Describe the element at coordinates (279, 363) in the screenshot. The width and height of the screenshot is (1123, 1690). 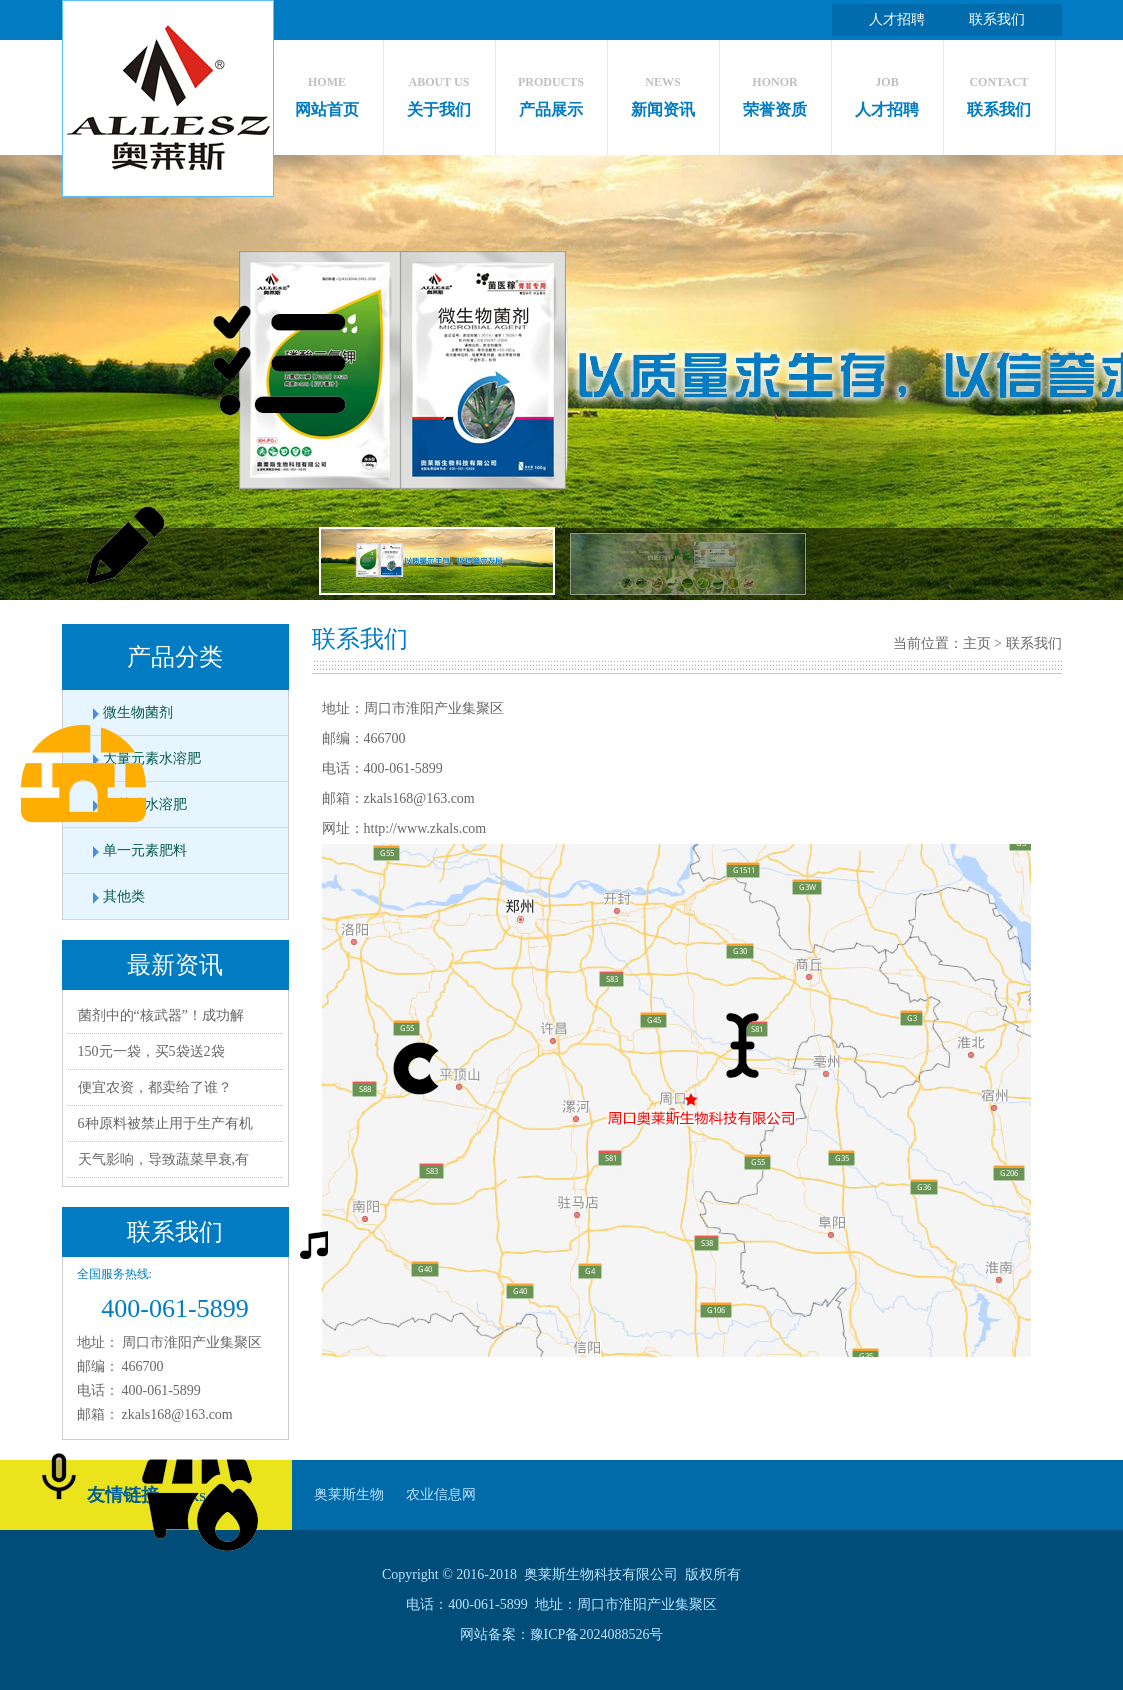
I see `view your task checklist` at that location.